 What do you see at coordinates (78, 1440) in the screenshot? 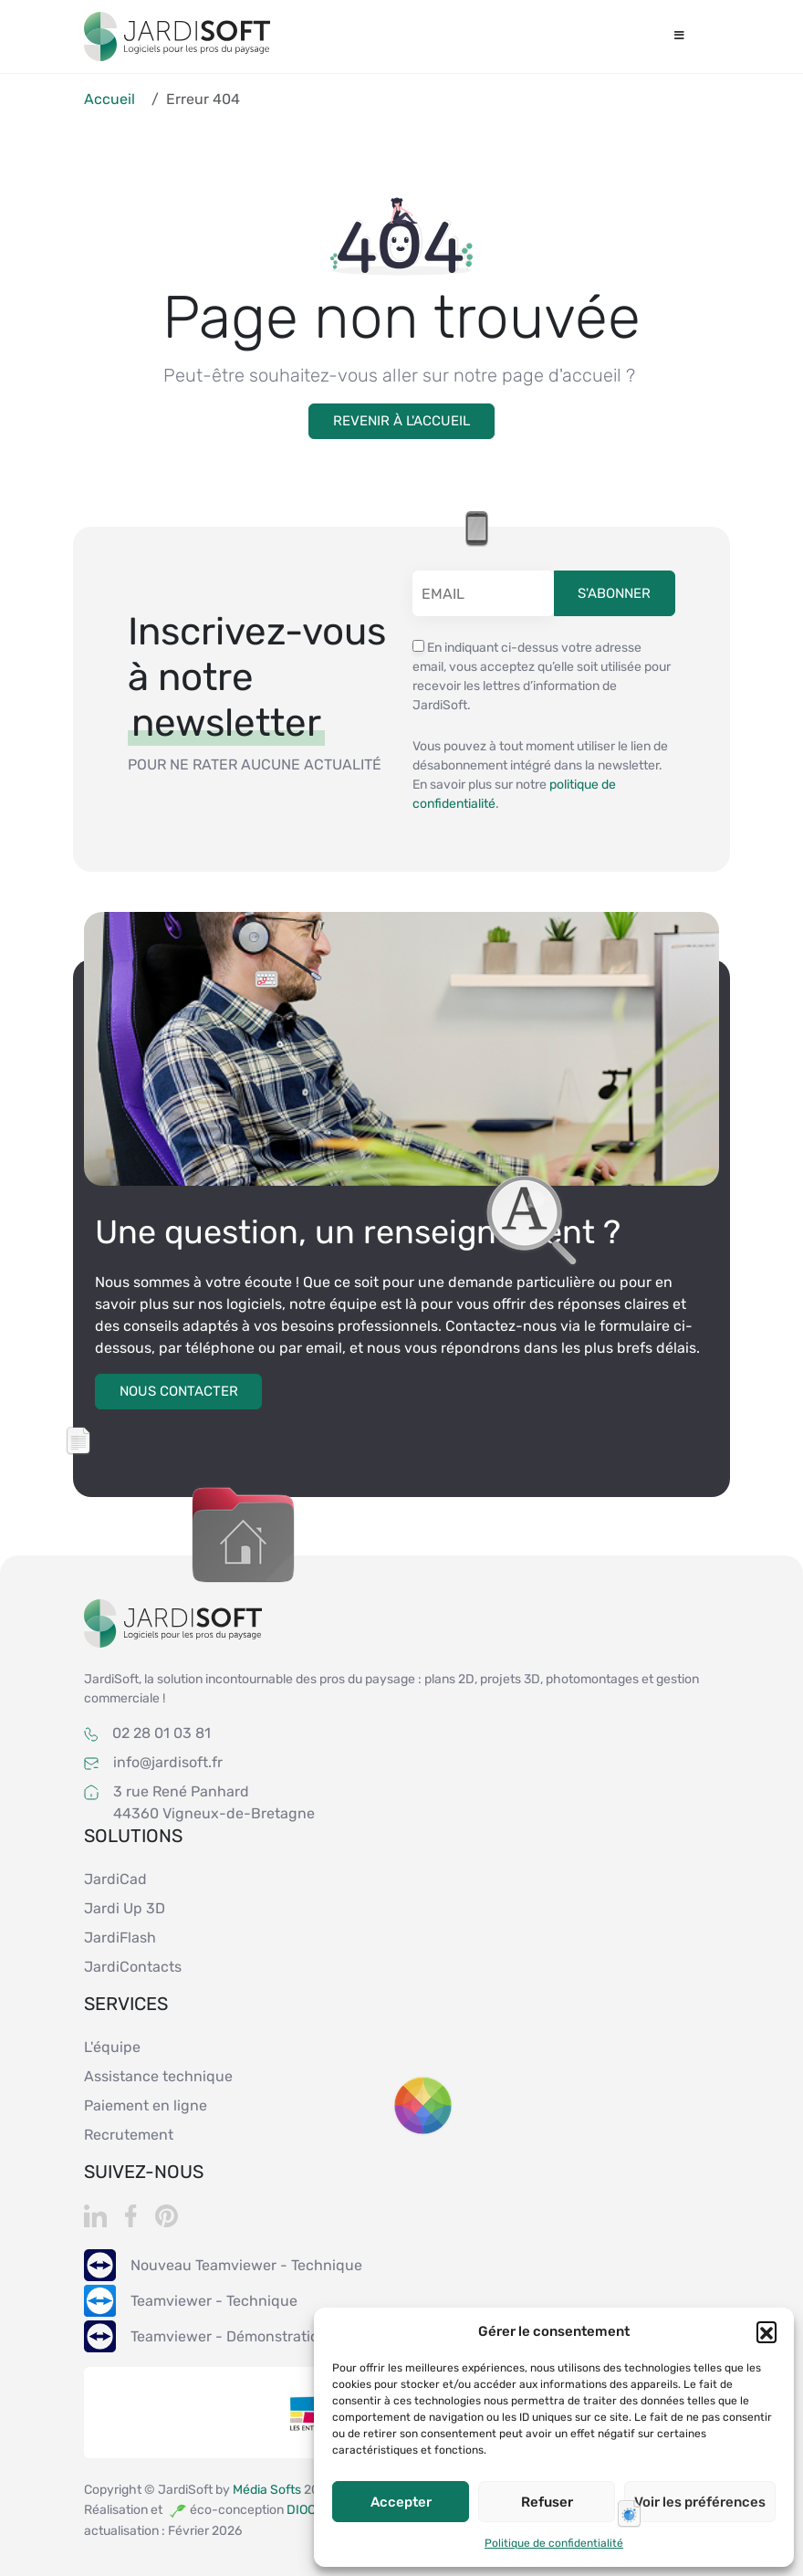
I see `open a text document` at bounding box center [78, 1440].